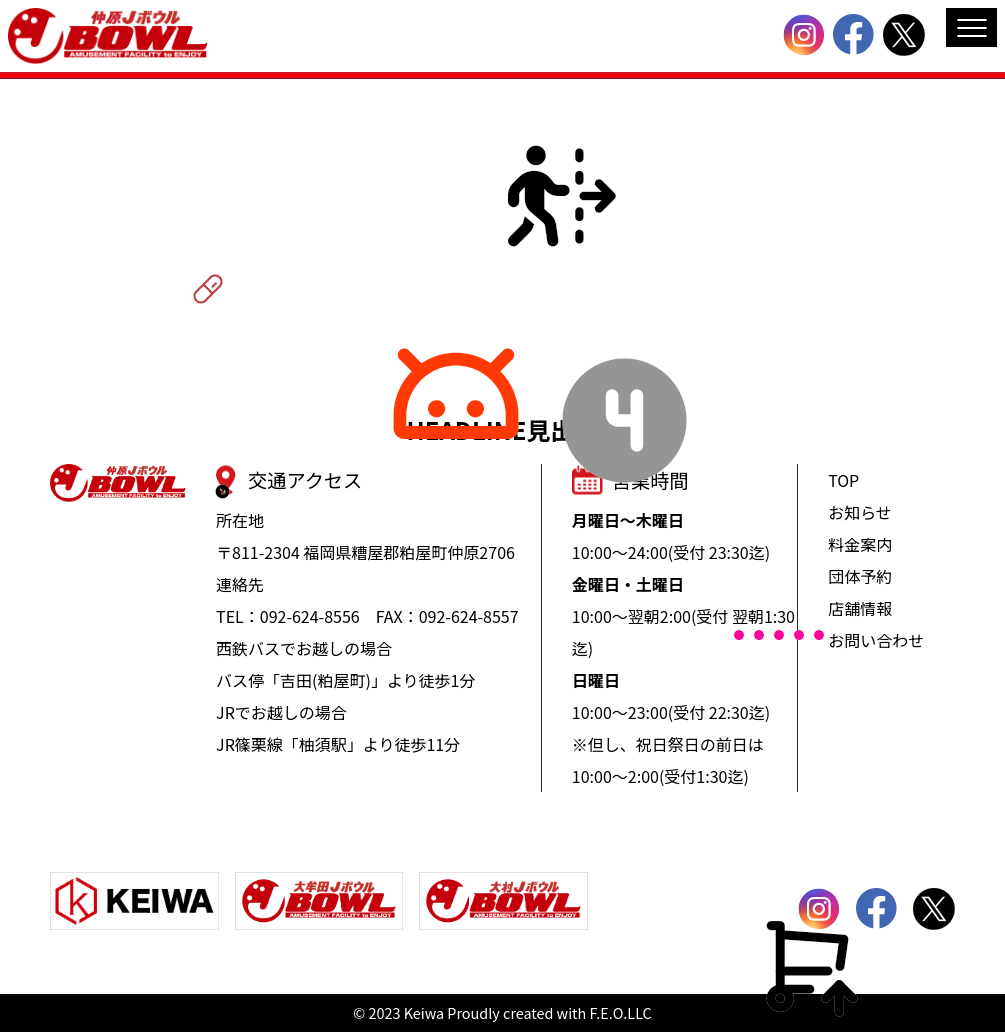 This screenshot has height=1032, width=1005. What do you see at coordinates (222, 491) in the screenshot?
I see `navigate to the next section below` at bounding box center [222, 491].